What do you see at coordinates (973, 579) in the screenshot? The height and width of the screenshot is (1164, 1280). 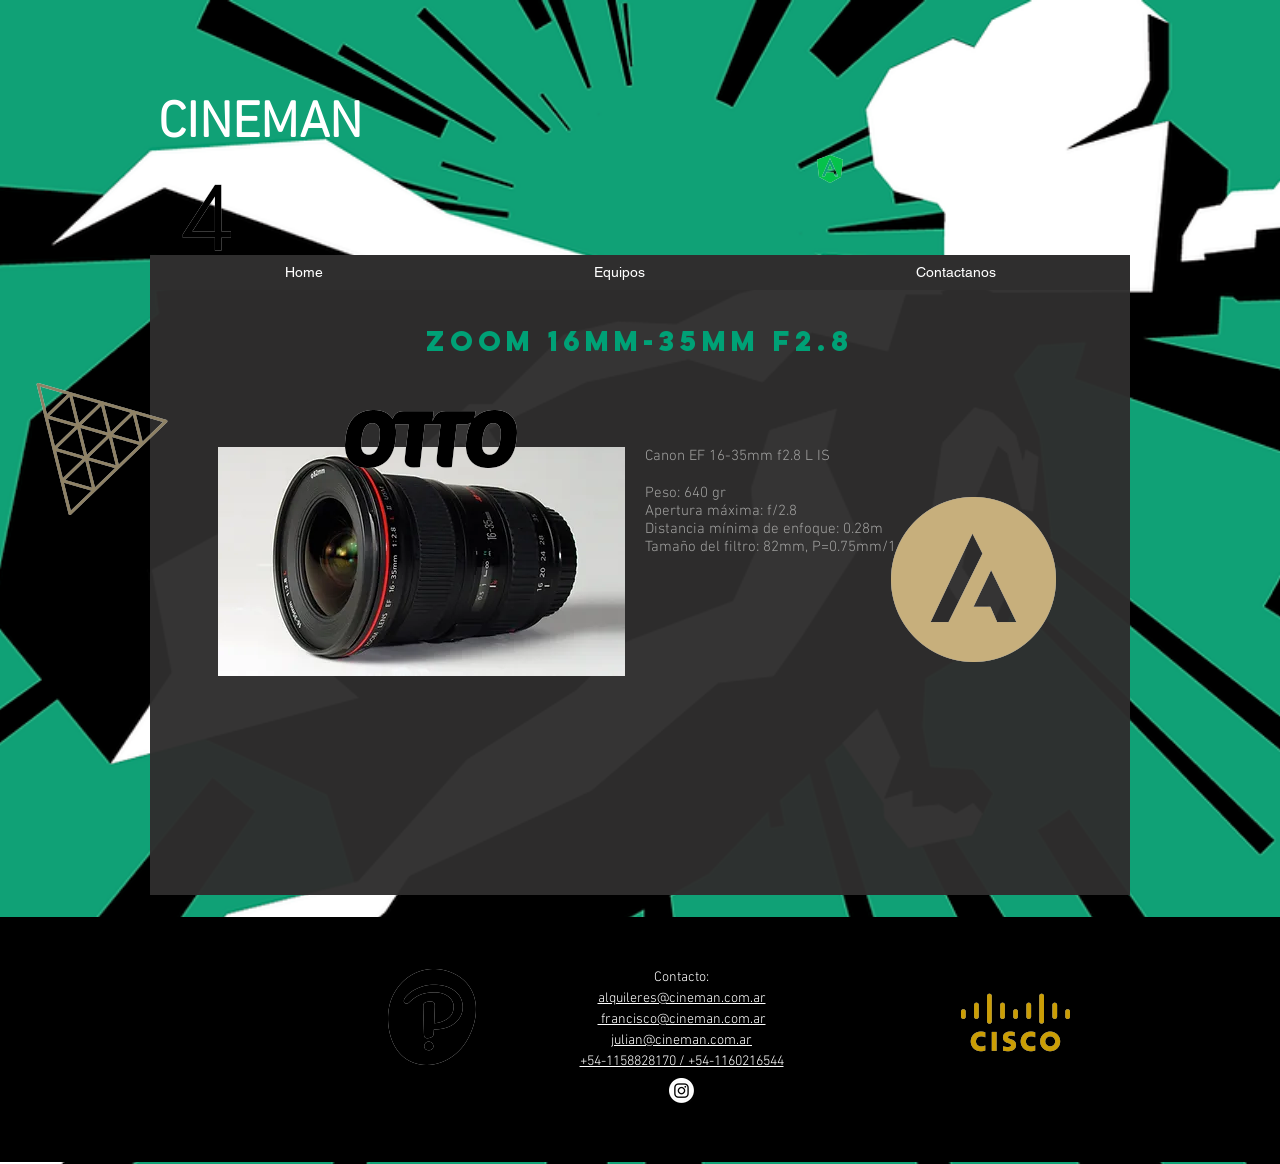 I see `astra company logo` at bounding box center [973, 579].